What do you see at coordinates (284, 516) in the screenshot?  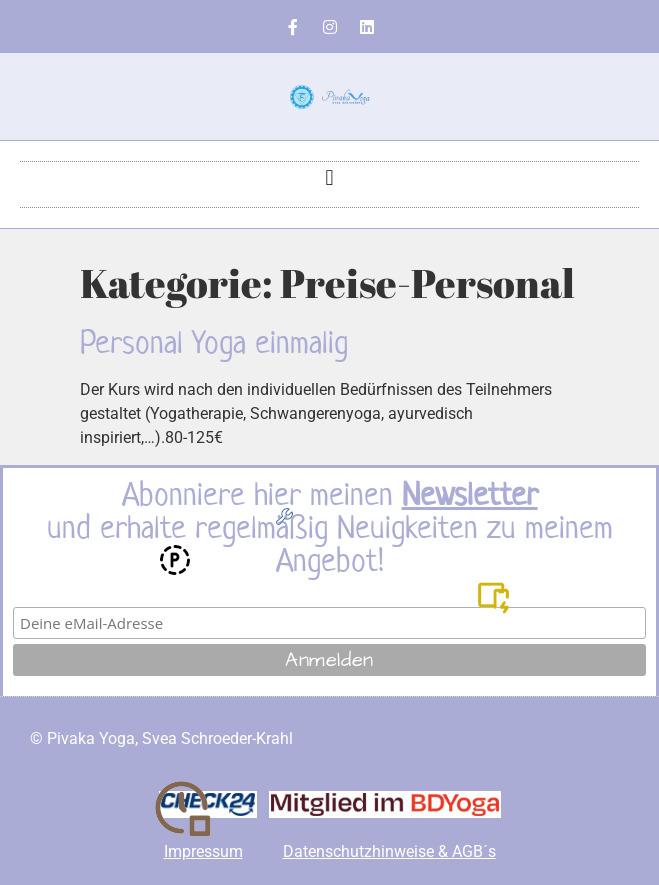 I see `access settings or preferences` at bounding box center [284, 516].